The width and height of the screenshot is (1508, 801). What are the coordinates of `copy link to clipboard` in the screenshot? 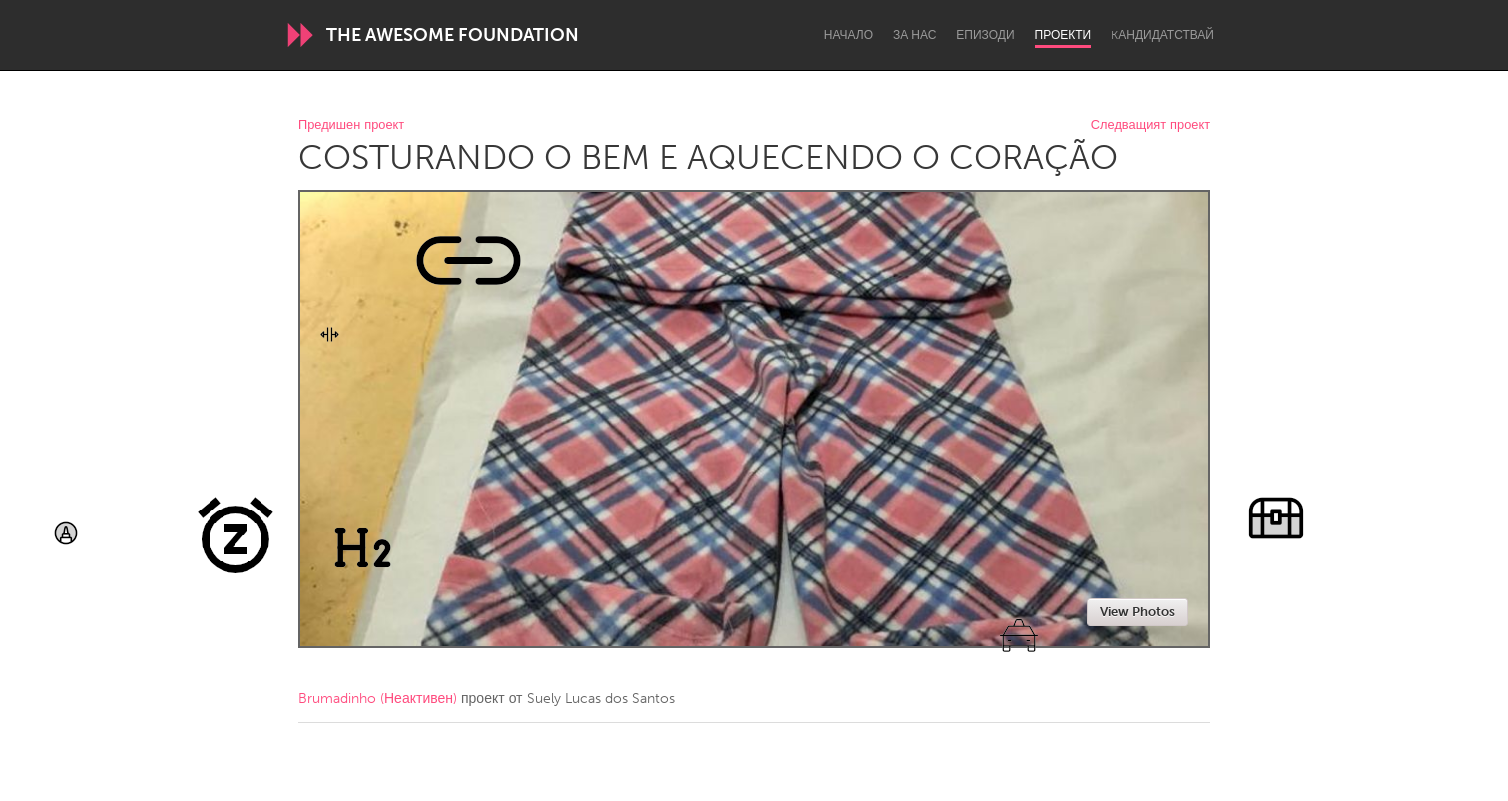 It's located at (468, 260).